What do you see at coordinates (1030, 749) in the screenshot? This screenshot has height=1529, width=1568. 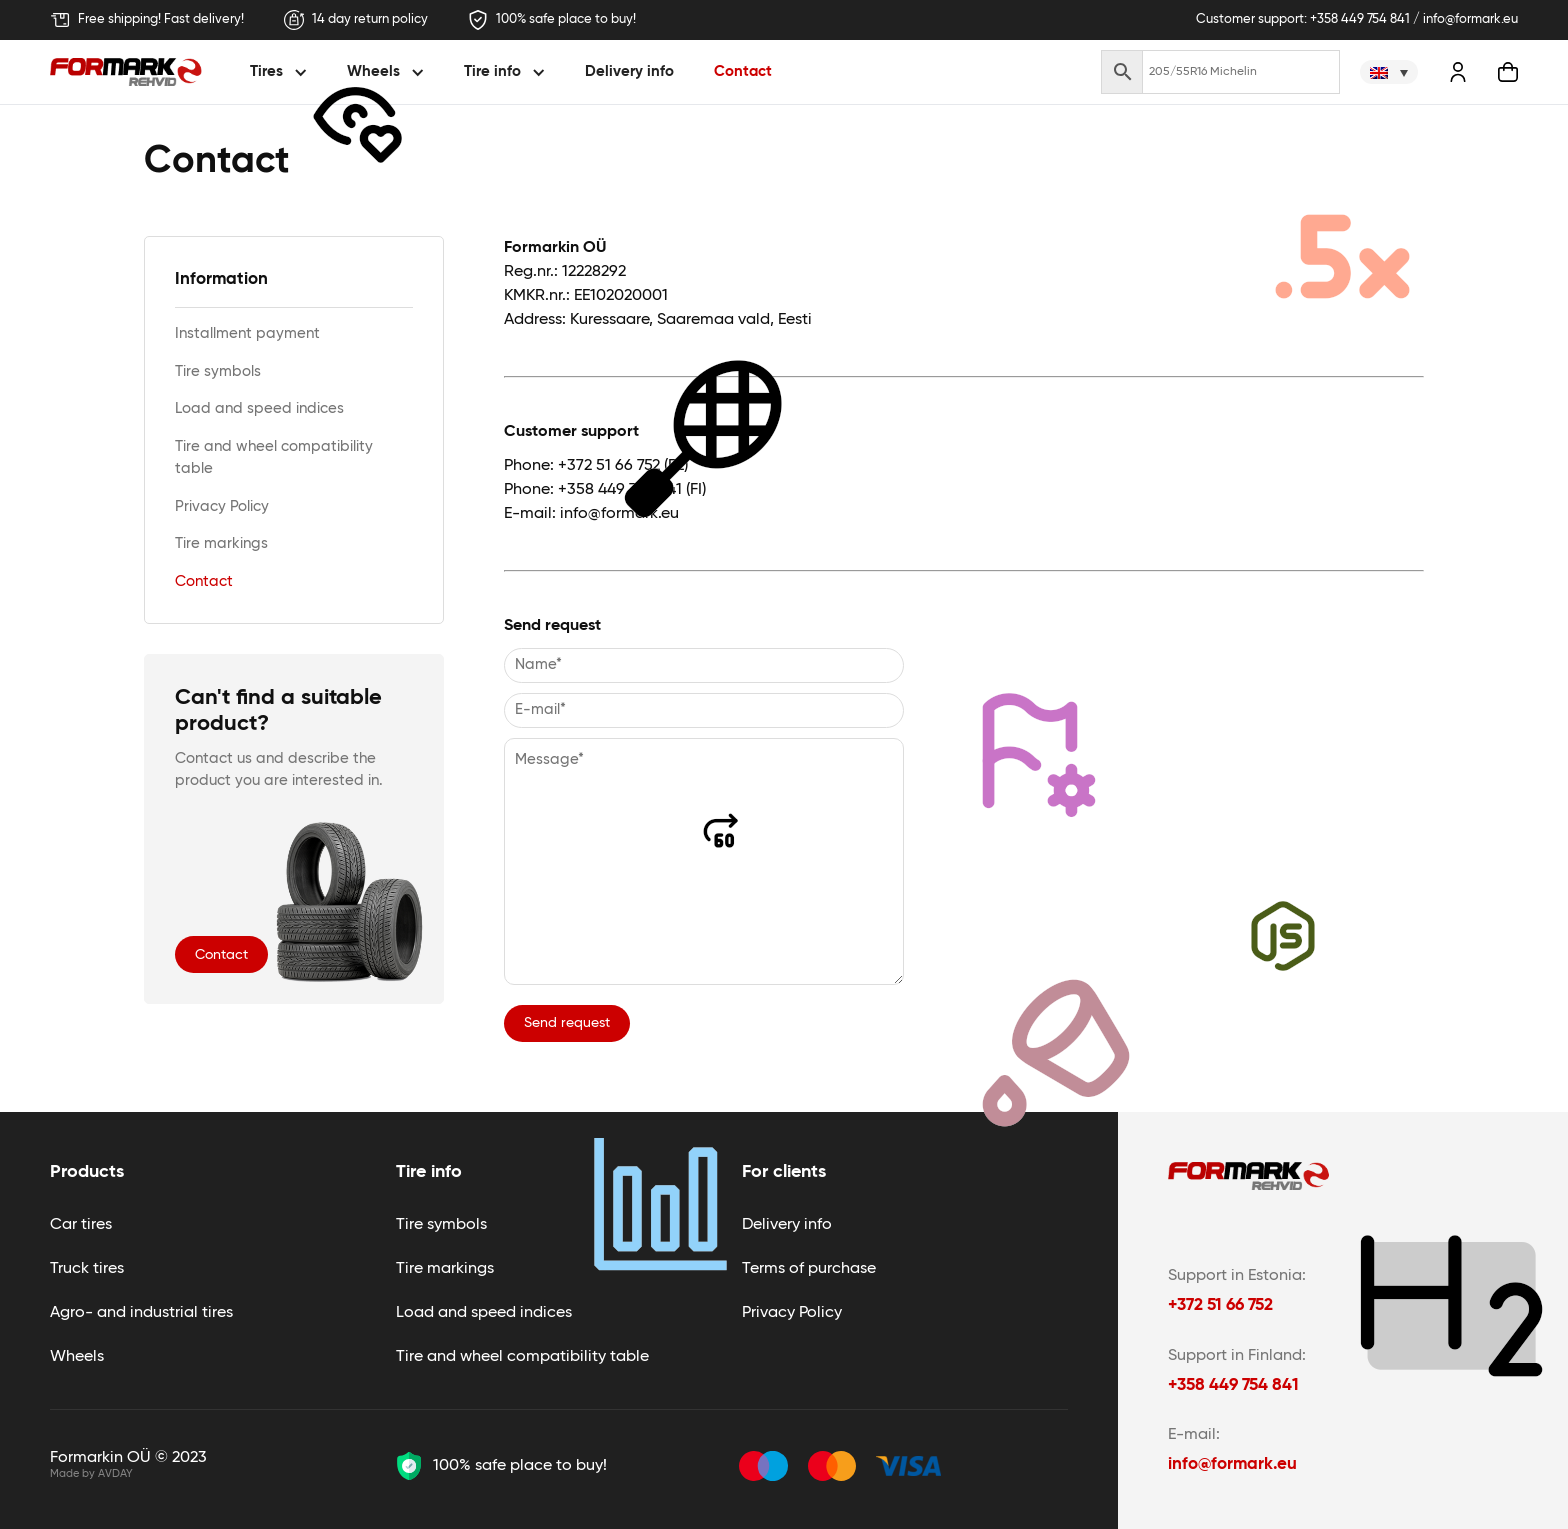 I see `configure flag or milestone settings` at bounding box center [1030, 749].